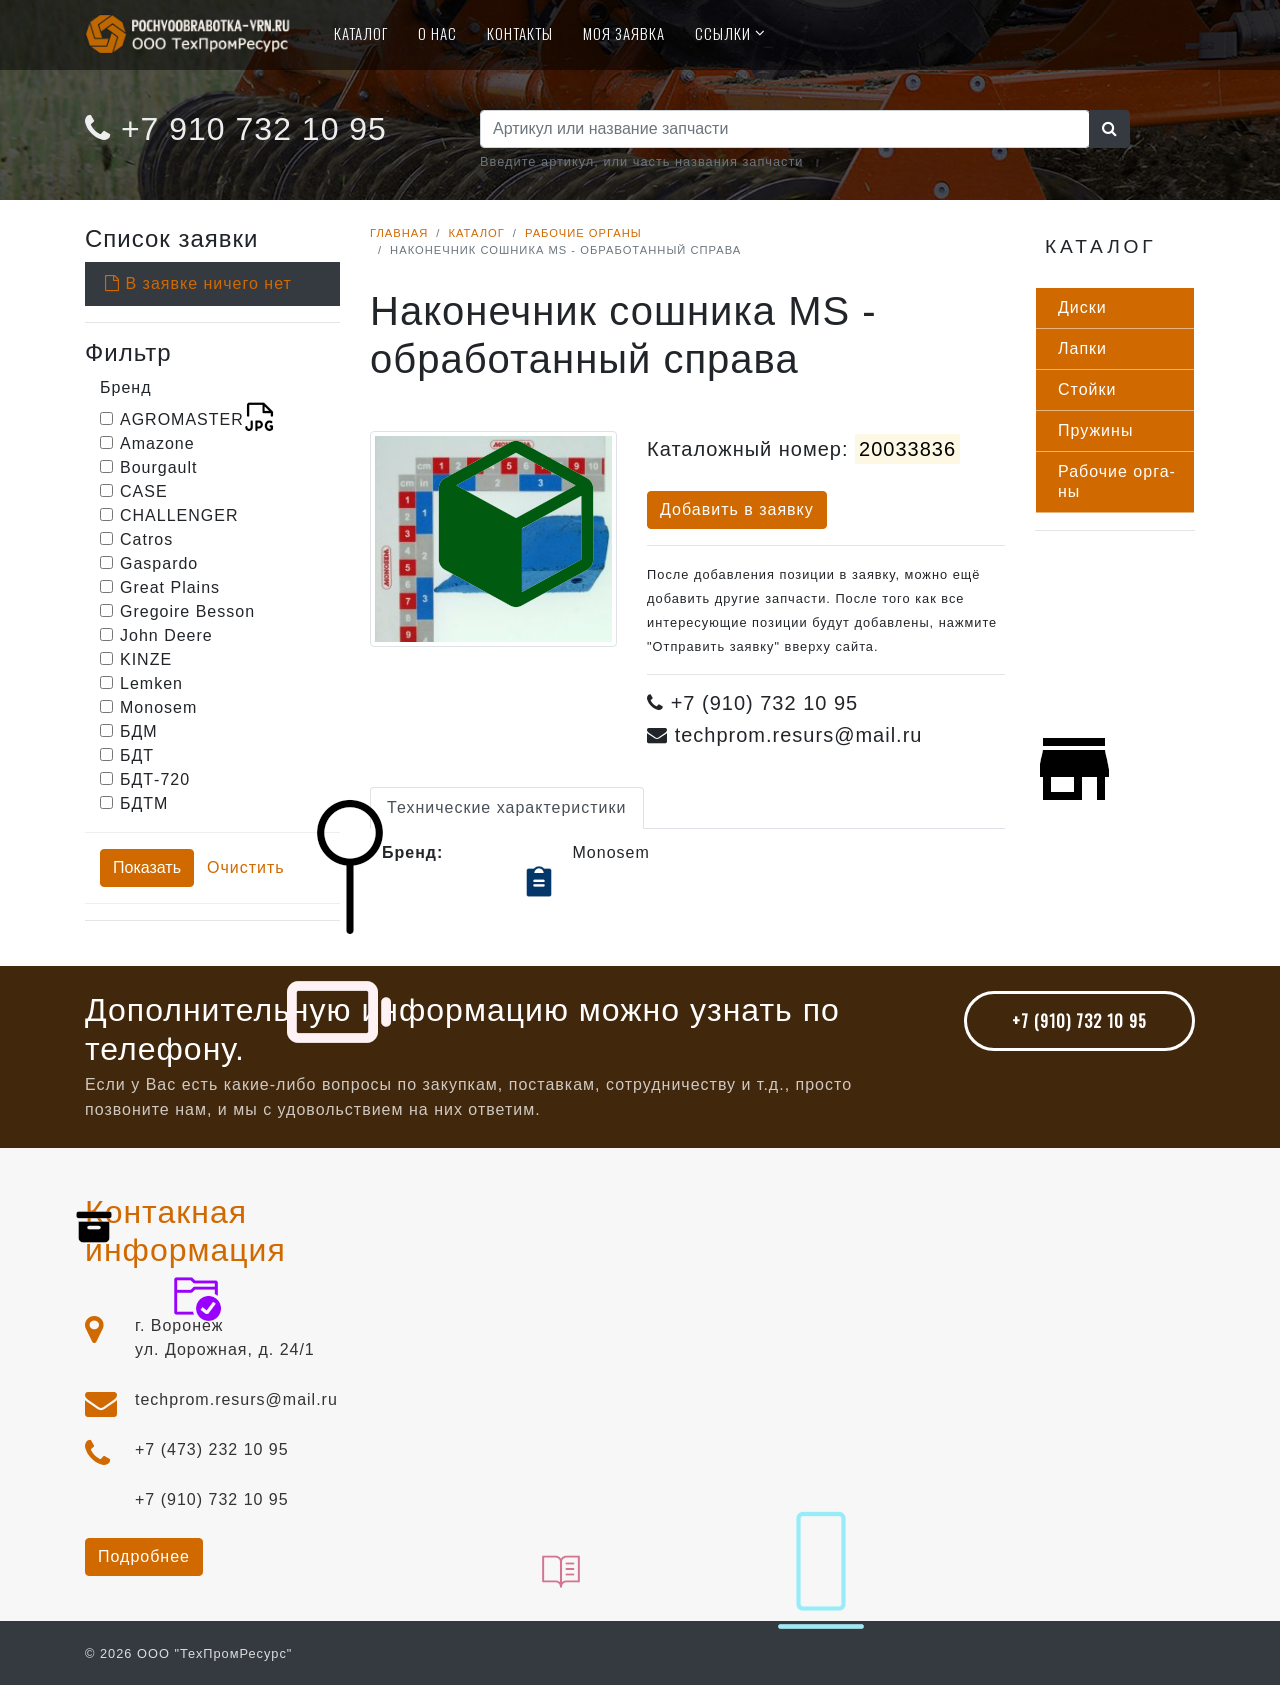  I want to click on mark a location on the map, so click(350, 867).